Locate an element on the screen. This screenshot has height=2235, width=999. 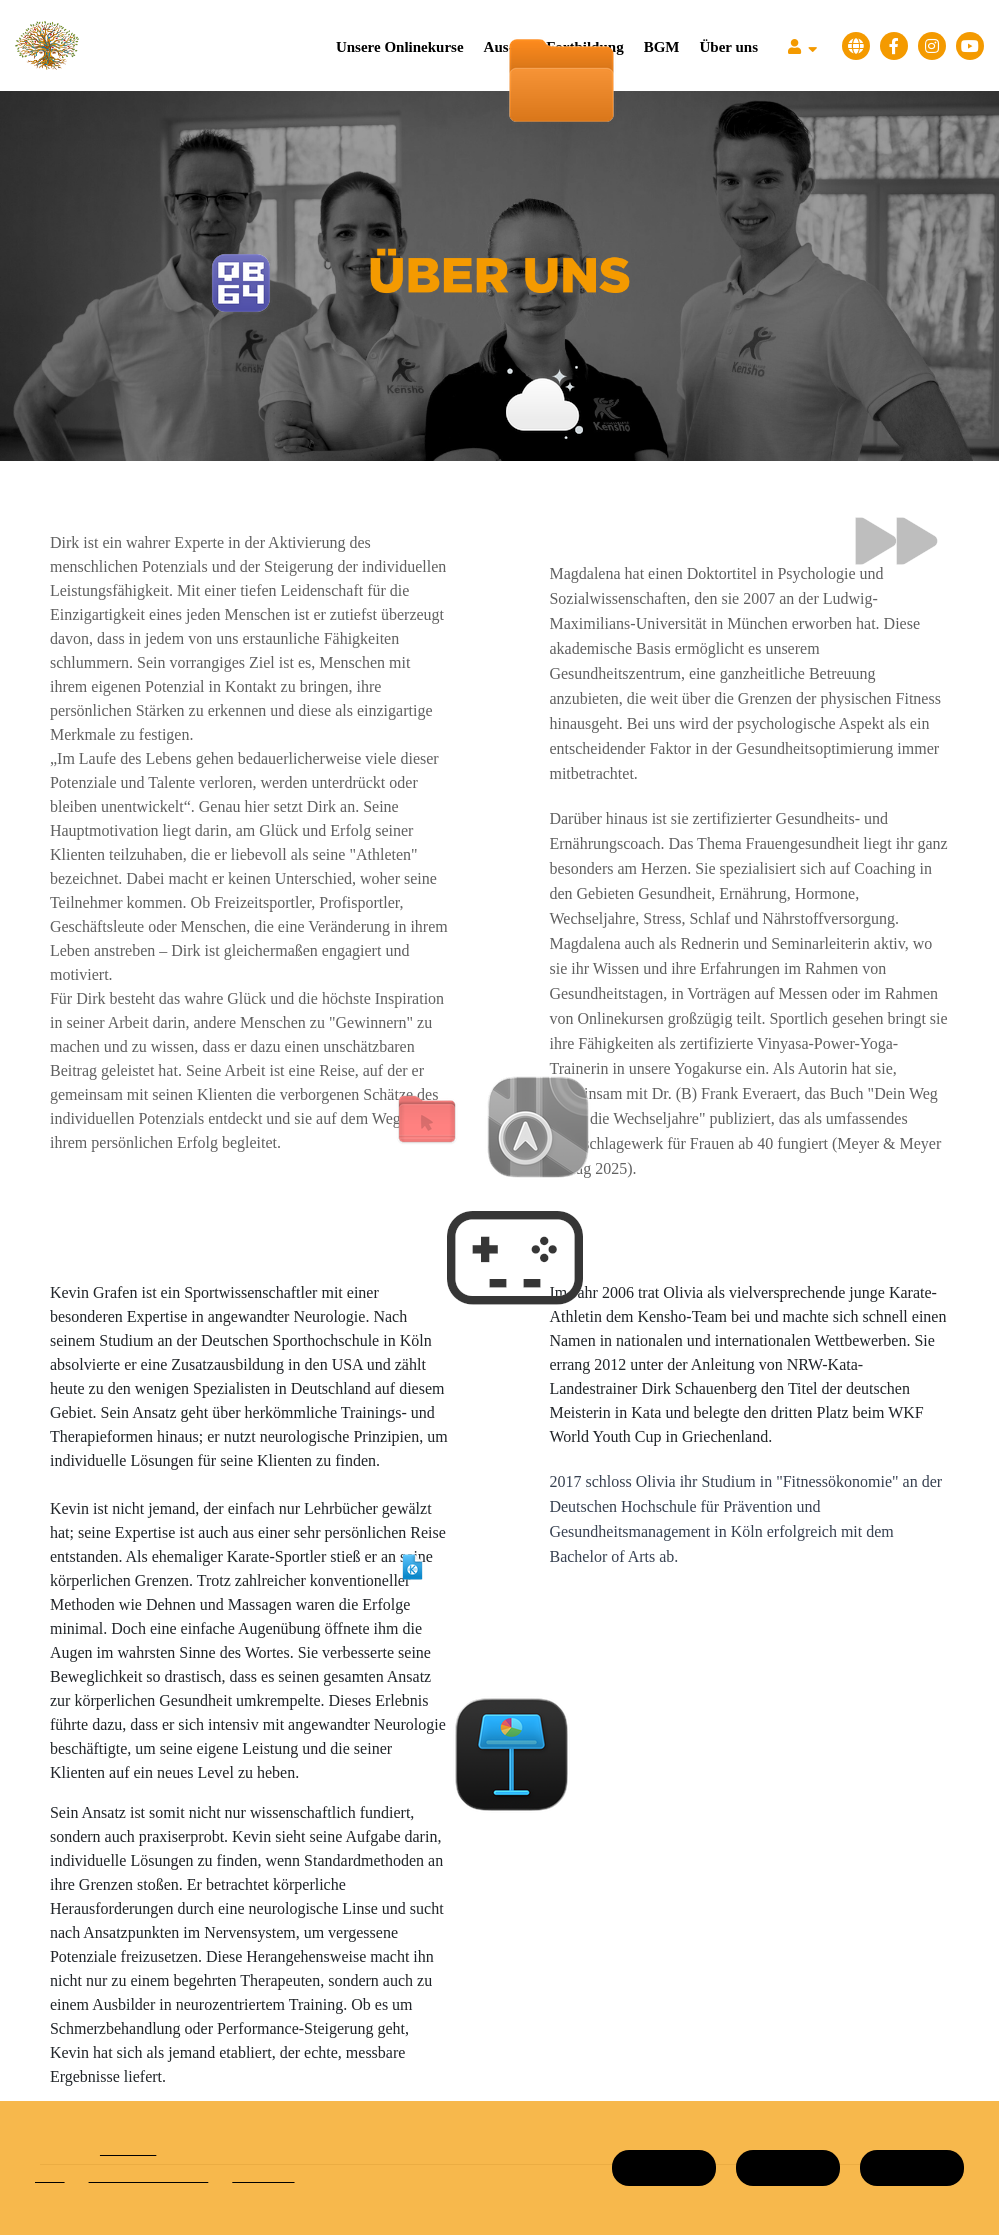
fast forward media playback is located at coordinates (897, 541).